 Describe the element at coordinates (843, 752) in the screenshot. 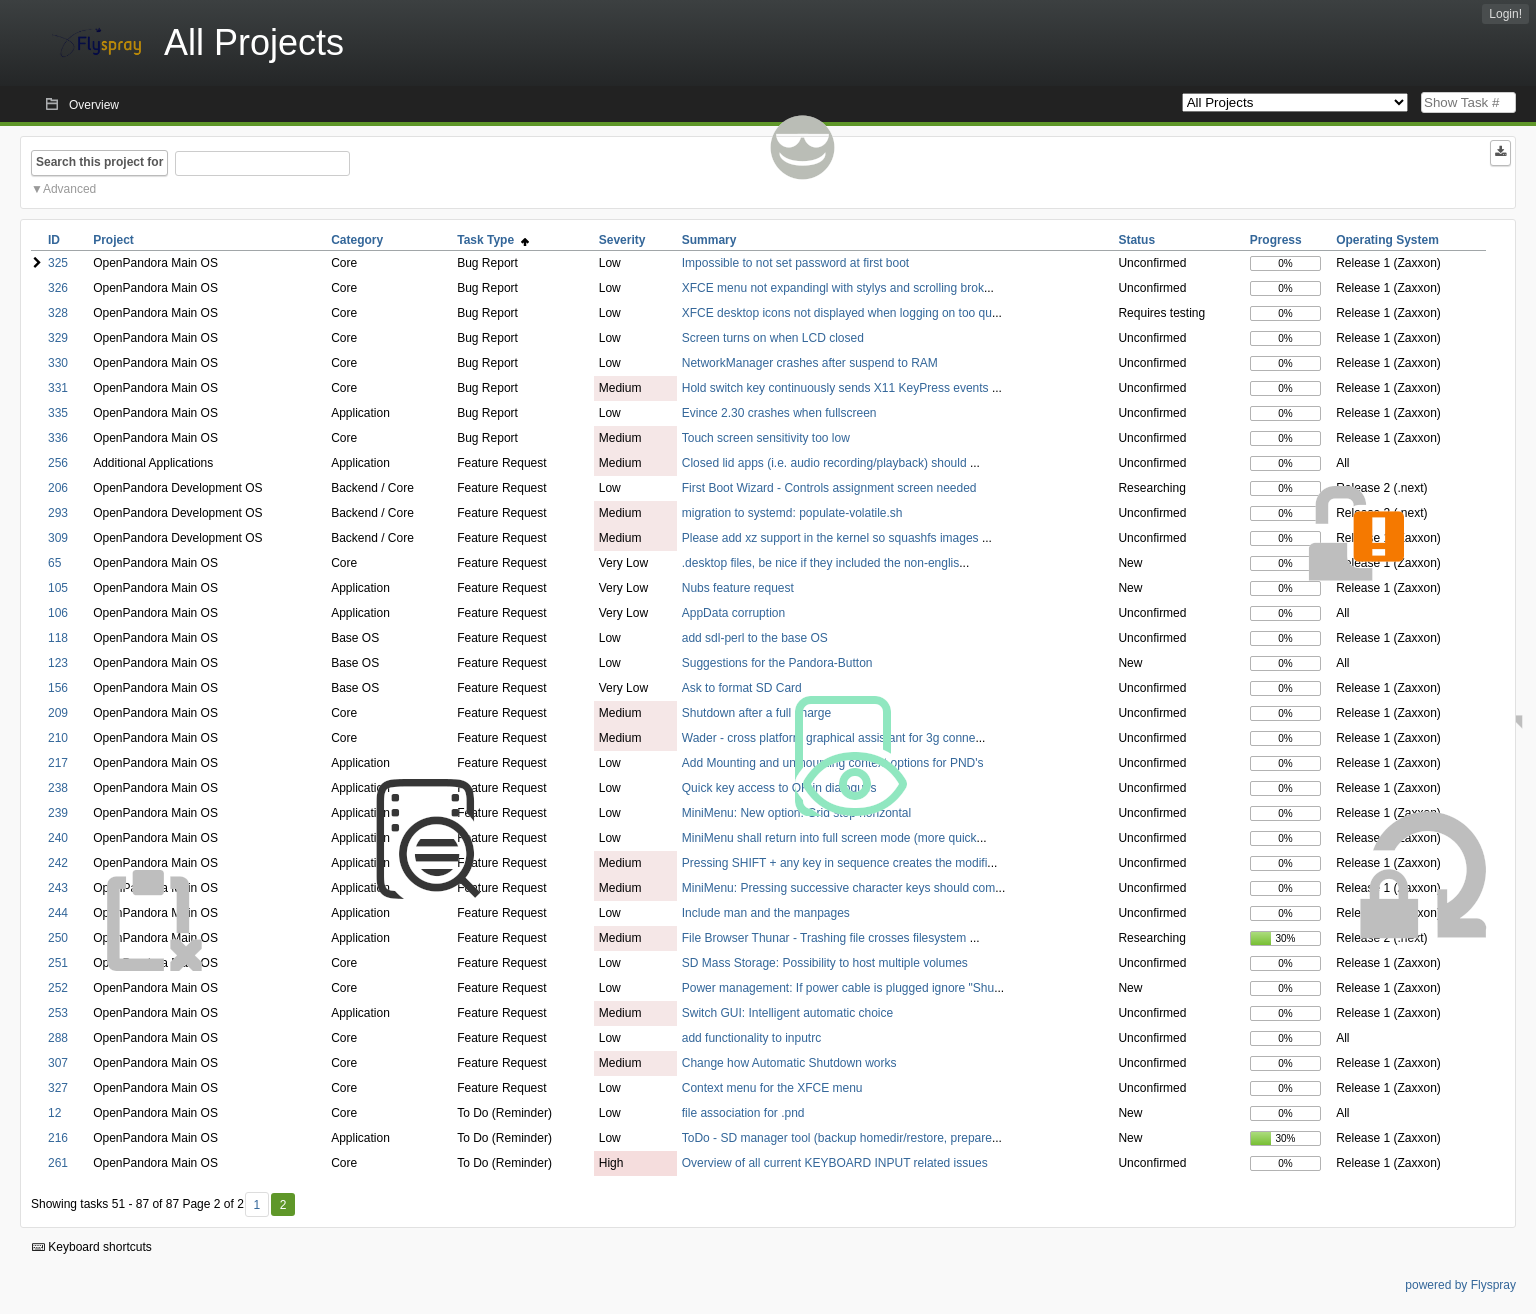

I see `open document viewer` at that location.